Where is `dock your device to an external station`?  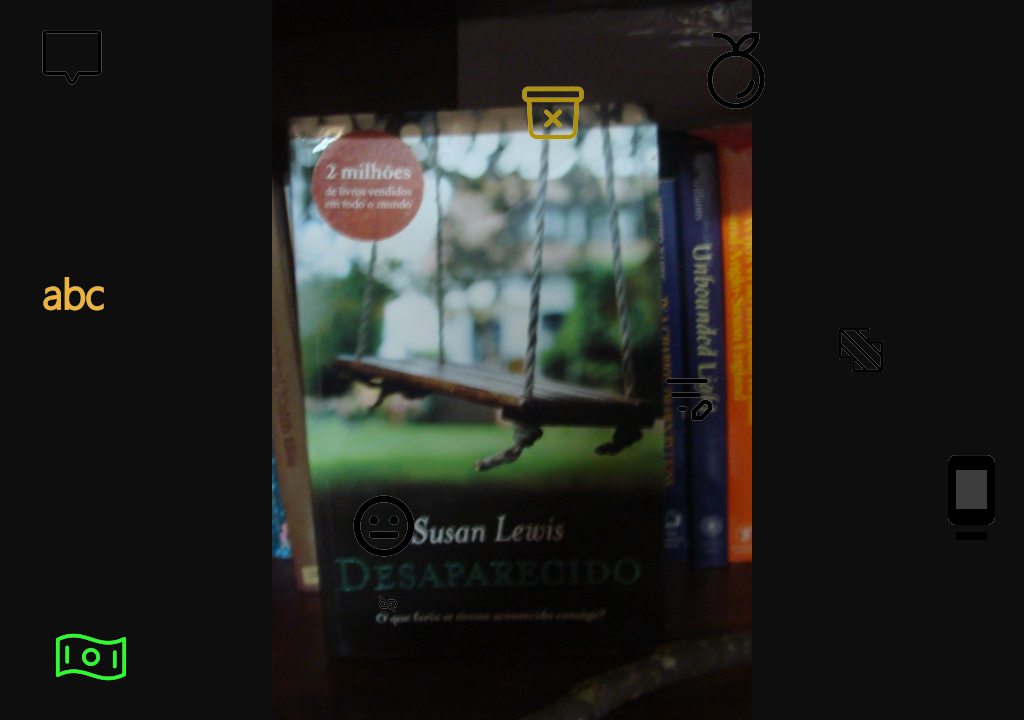 dock your device to an external station is located at coordinates (971, 497).